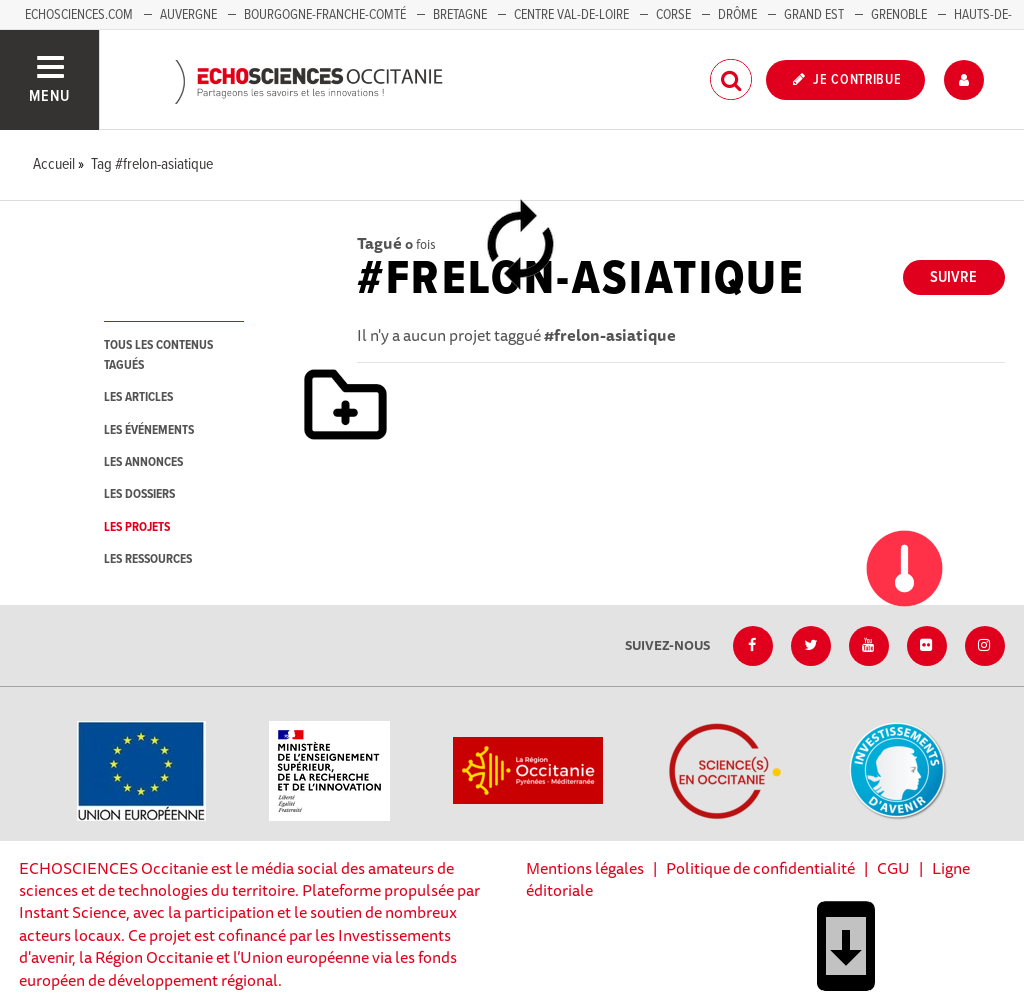  Describe the element at coordinates (846, 946) in the screenshot. I see `system update available for download` at that location.